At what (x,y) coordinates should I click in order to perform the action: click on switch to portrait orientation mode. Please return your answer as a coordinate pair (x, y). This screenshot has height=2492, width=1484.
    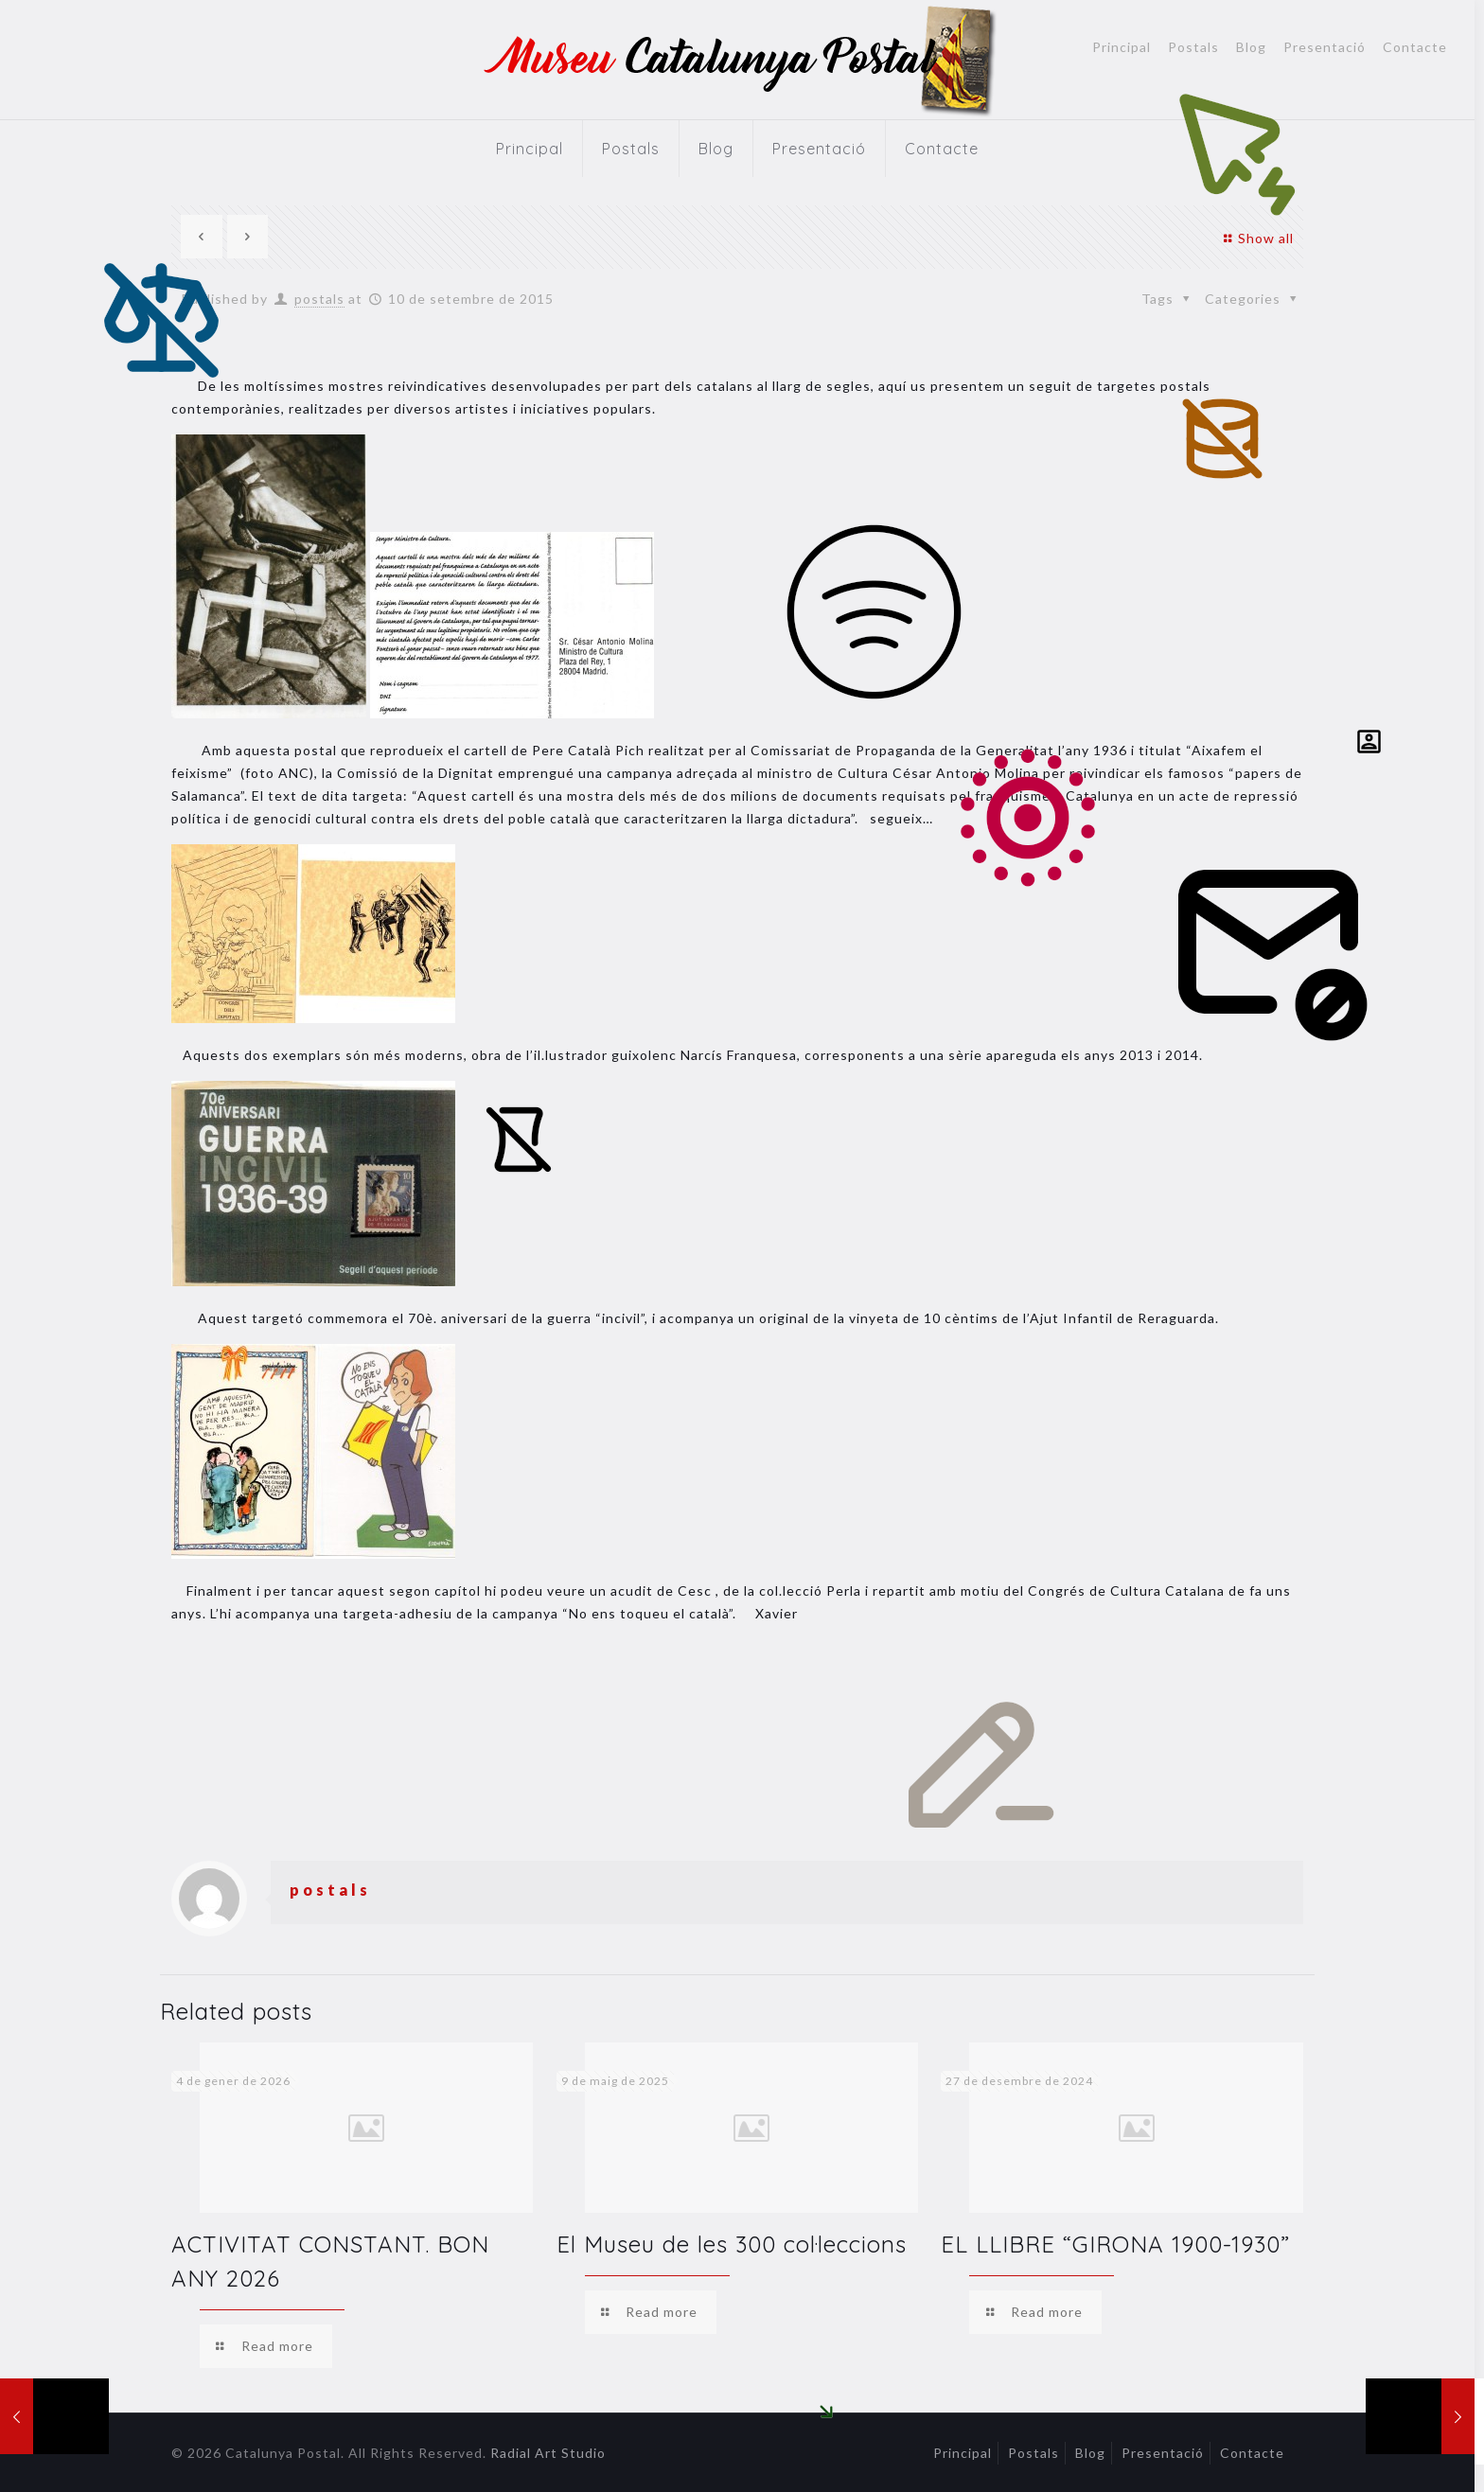
    Looking at the image, I should click on (1369, 741).